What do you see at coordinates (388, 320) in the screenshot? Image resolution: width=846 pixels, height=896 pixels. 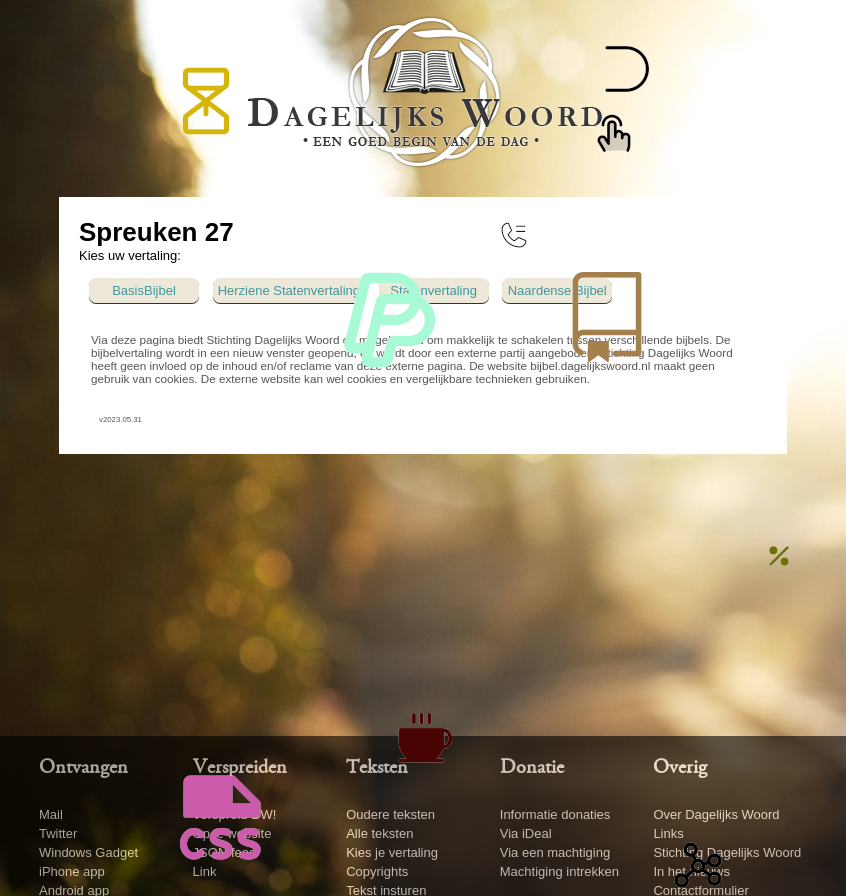 I see `pay with PayPal` at bounding box center [388, 320].